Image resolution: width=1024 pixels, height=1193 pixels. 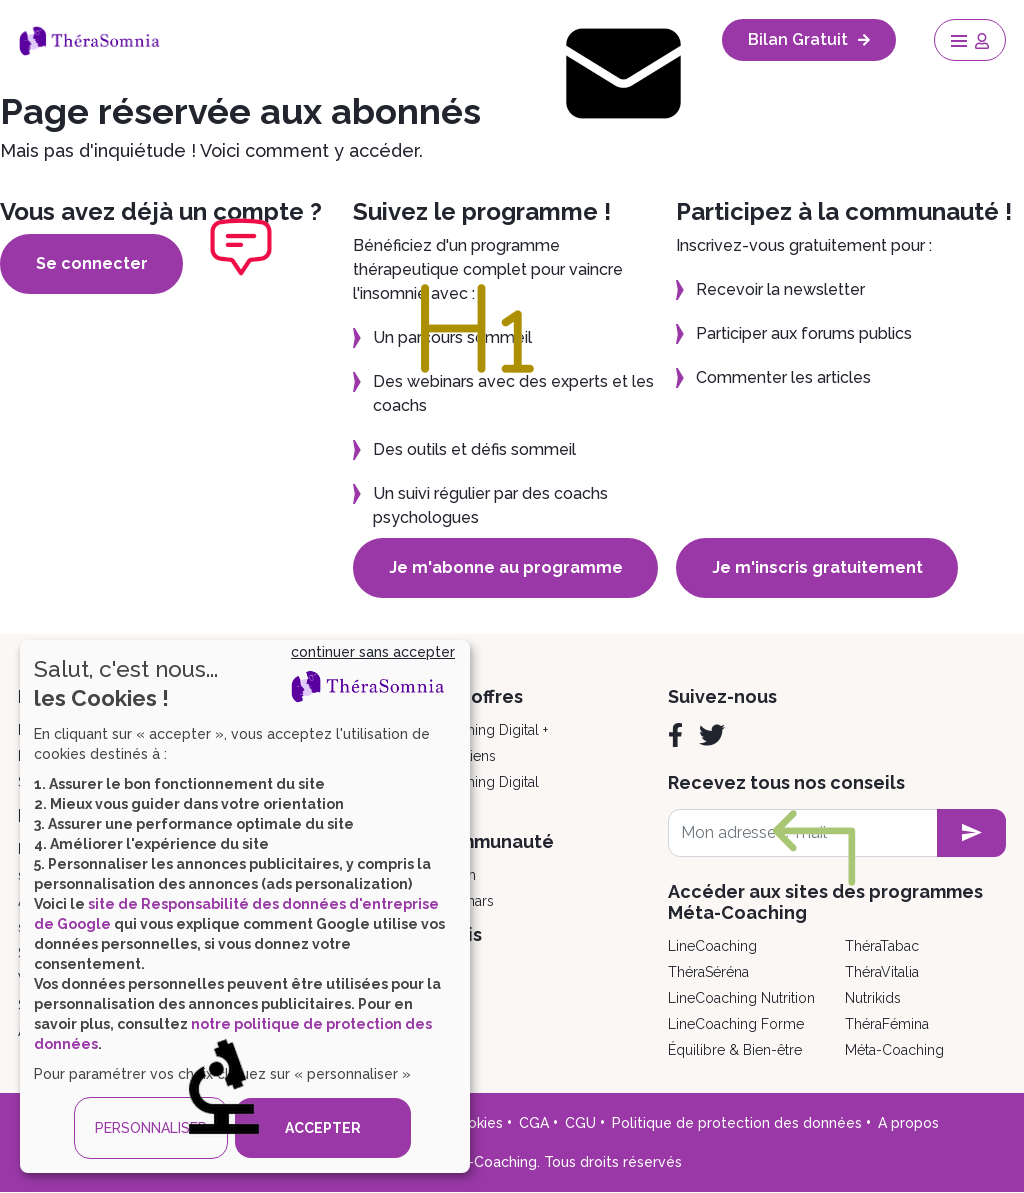 What do you see at coordinates (241, 247) in the screenshot?
I see `open chat or messaging` at bounding box center [241, 247].